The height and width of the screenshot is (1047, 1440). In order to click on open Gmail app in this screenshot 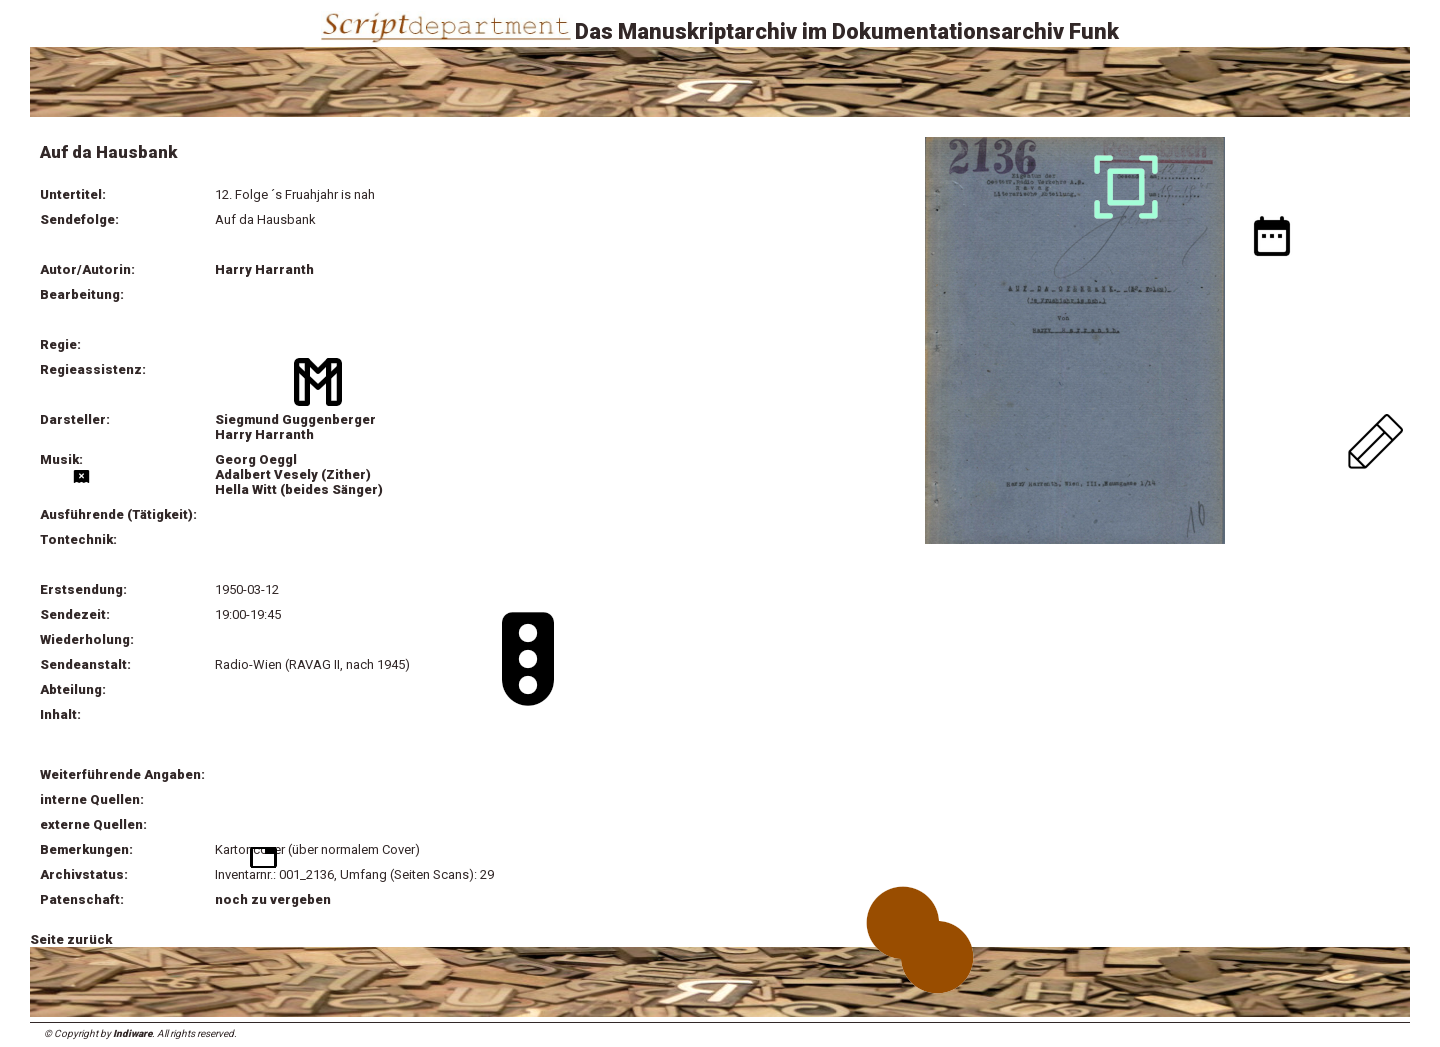, I will do `click(318, 382)`.